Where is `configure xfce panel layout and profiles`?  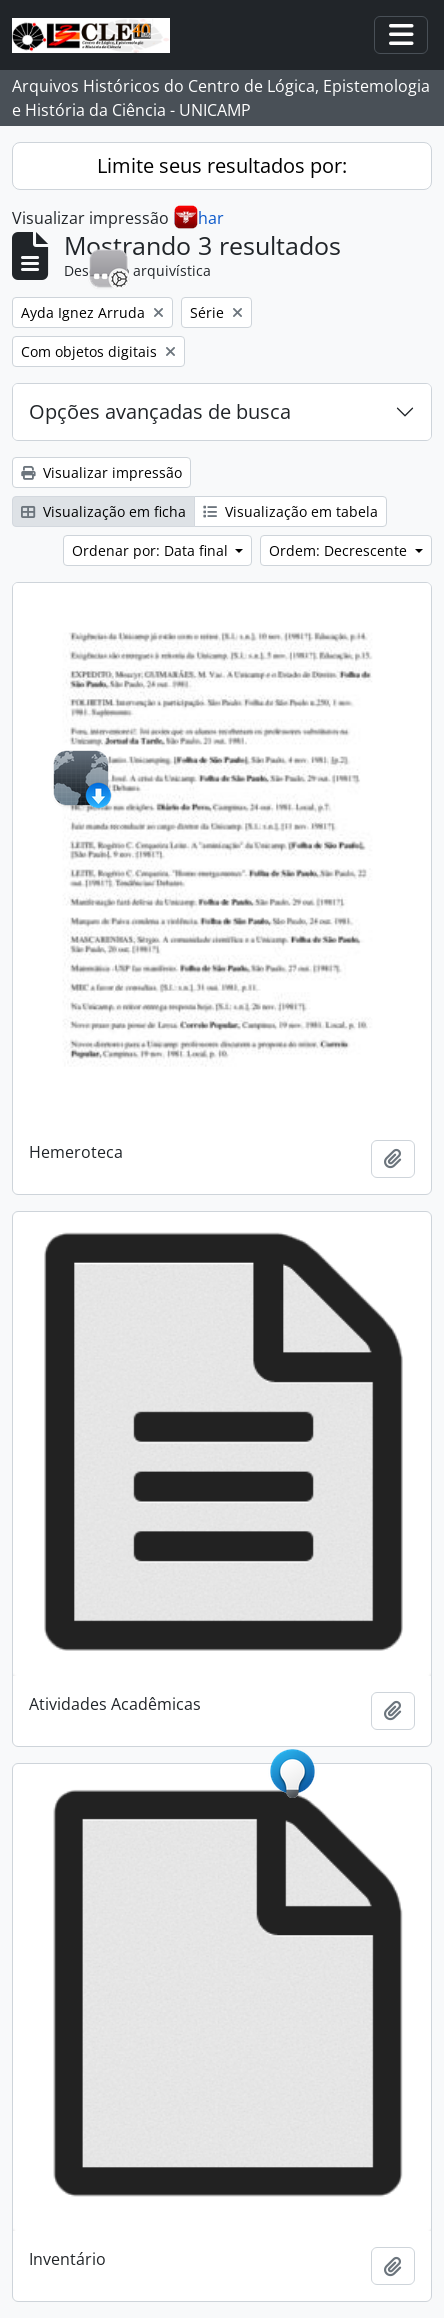 configure xfce panel layout and profiles is located at coordinates (109, 269).